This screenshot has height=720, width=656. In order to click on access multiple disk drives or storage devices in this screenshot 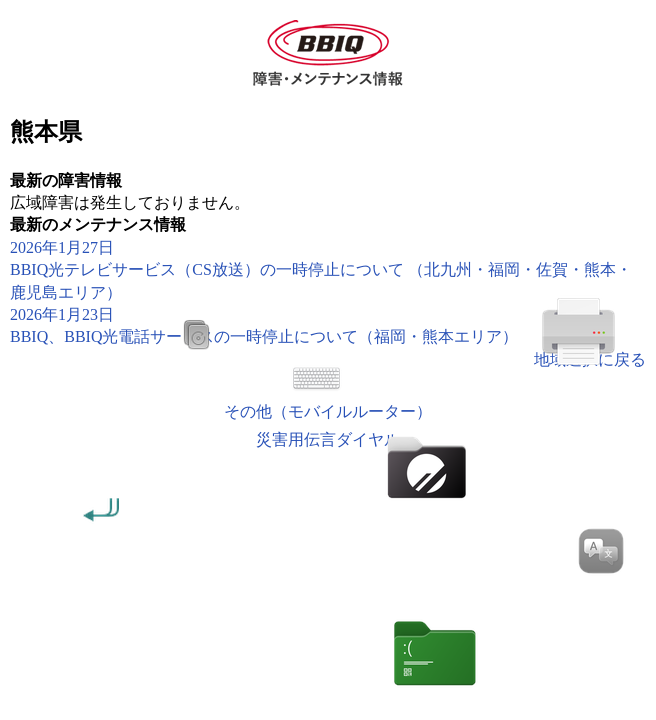, I will do `click(196, 334)`.